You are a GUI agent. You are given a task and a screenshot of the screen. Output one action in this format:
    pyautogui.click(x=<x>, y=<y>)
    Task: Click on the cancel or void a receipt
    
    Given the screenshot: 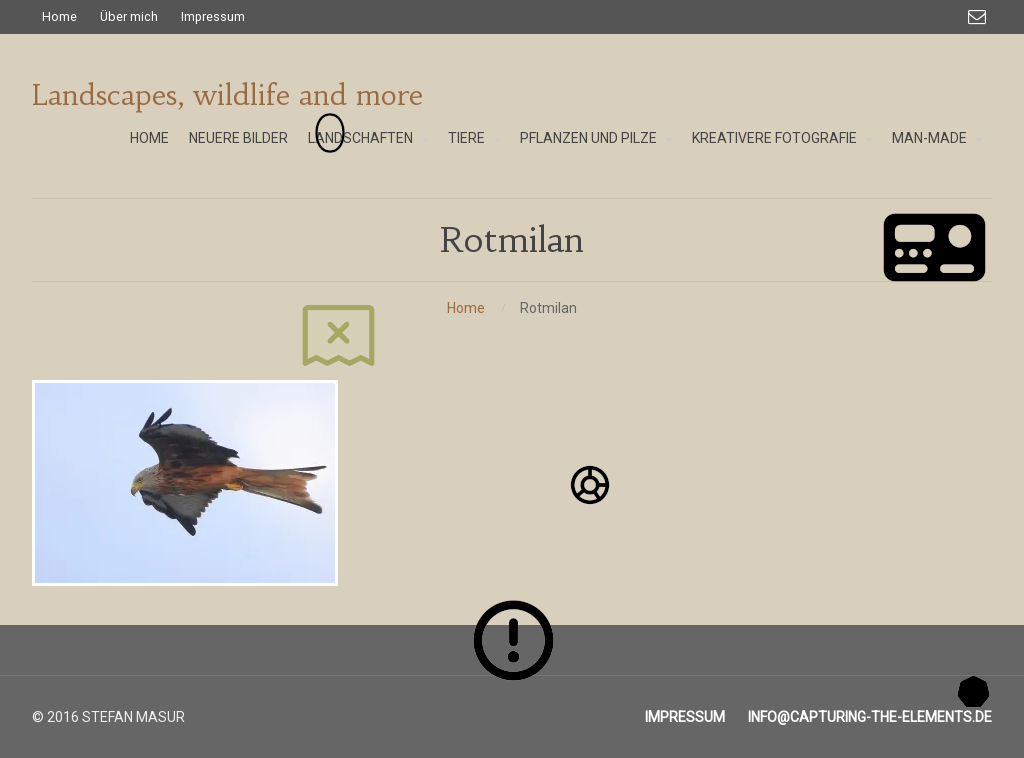 What is the action you would take?
    pyautogui.click(x=338, y=335)
    